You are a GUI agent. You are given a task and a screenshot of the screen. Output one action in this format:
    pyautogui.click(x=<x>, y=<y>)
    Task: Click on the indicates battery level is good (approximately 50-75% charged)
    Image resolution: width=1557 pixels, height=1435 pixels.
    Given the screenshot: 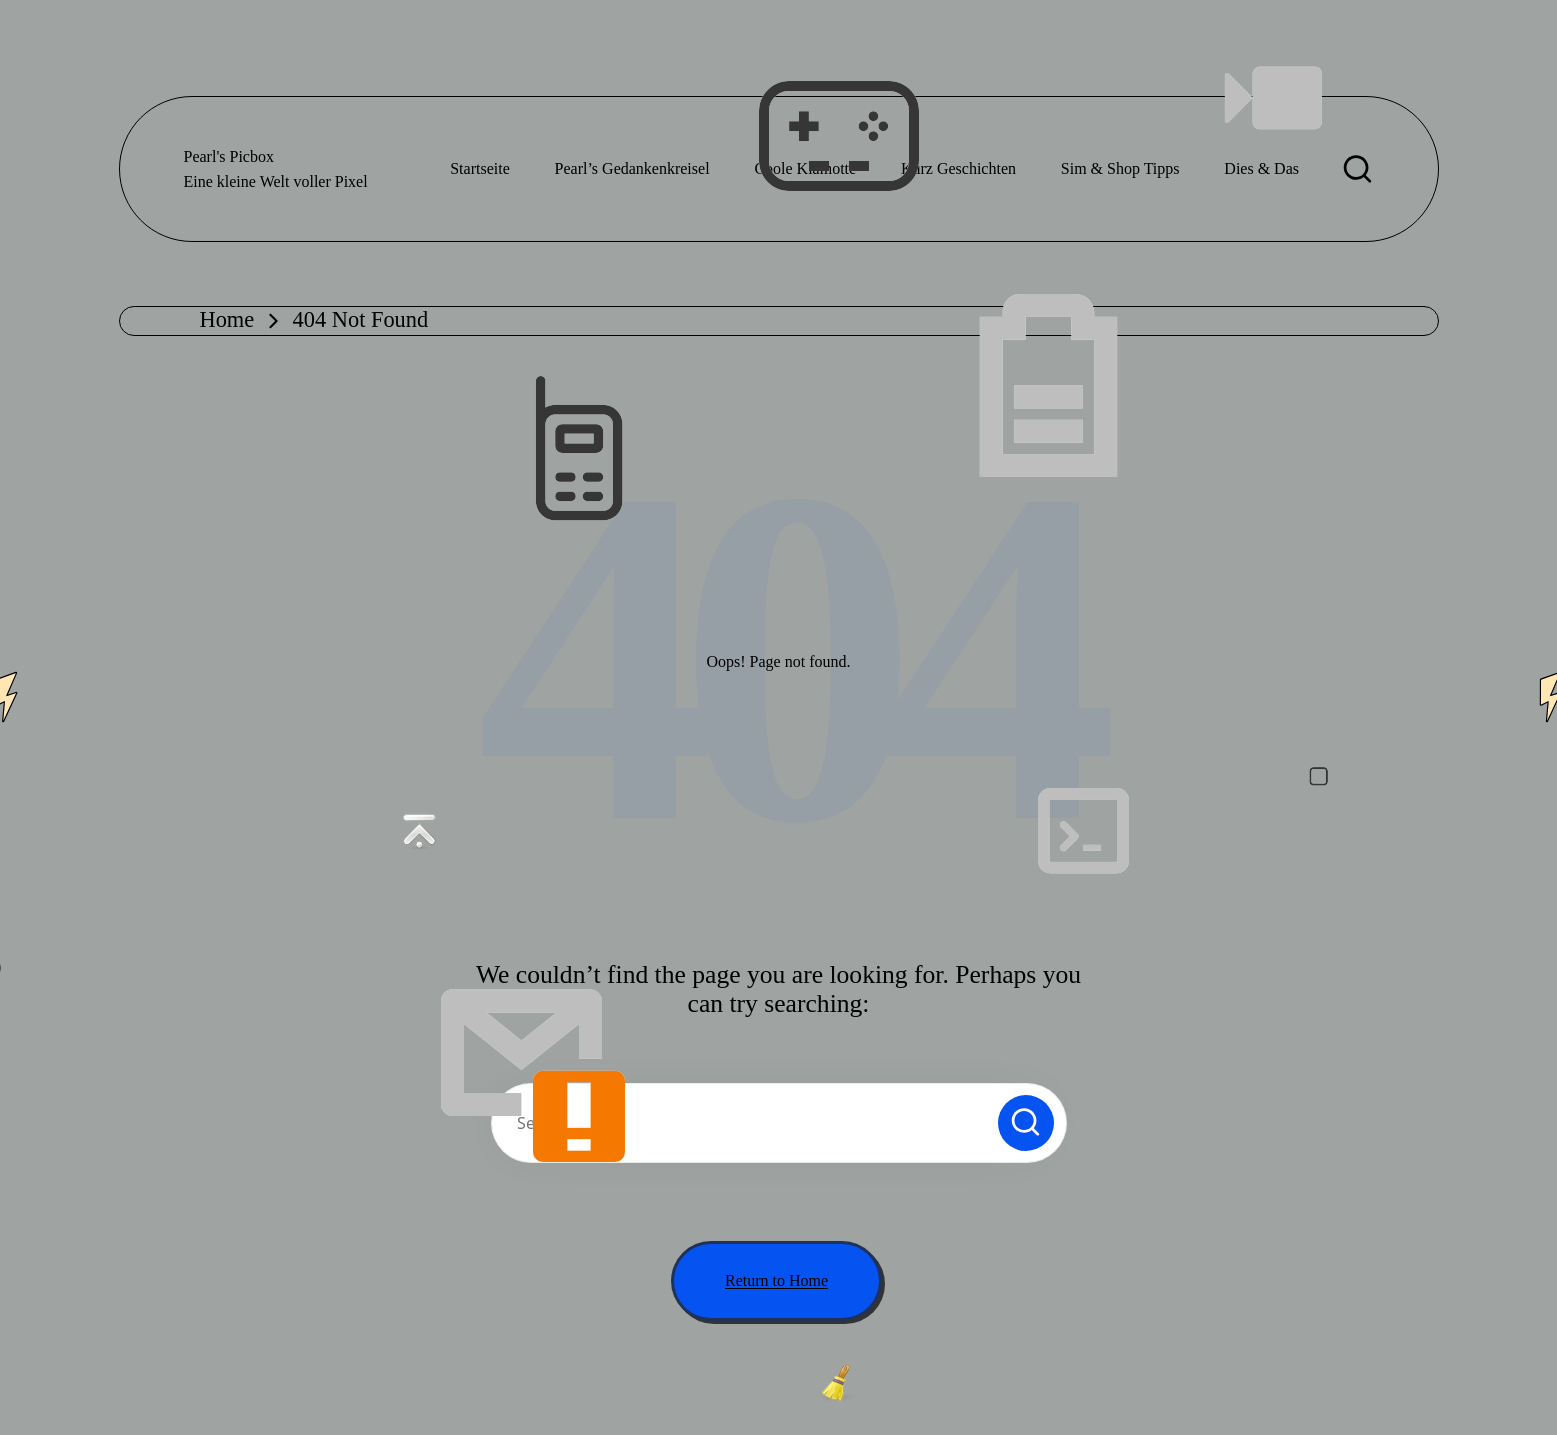 What is the action you would take?
    pyautogui.click(x=1048, y=385)
    